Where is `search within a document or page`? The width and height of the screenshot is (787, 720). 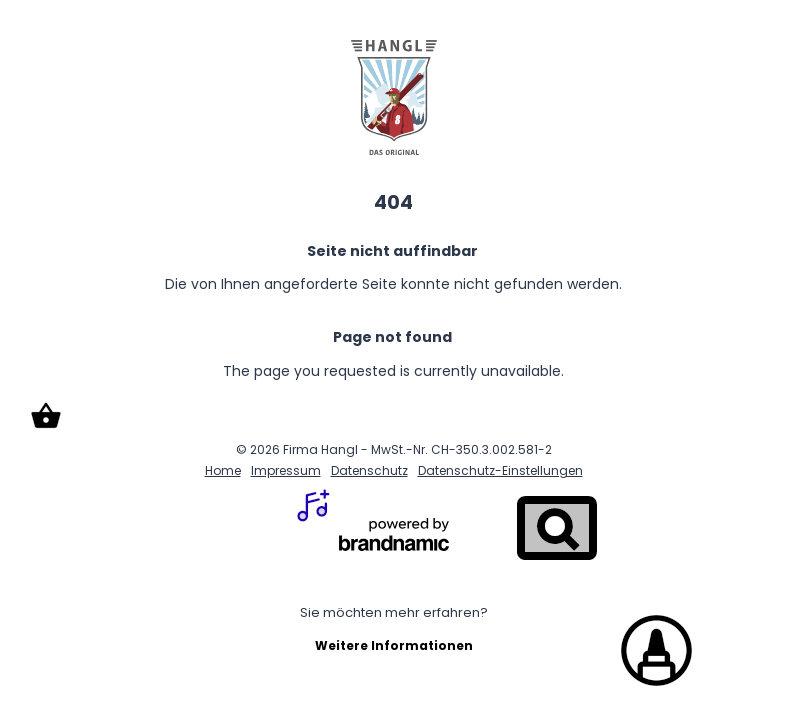 search within a document or page is located at coordinates (557, 528).